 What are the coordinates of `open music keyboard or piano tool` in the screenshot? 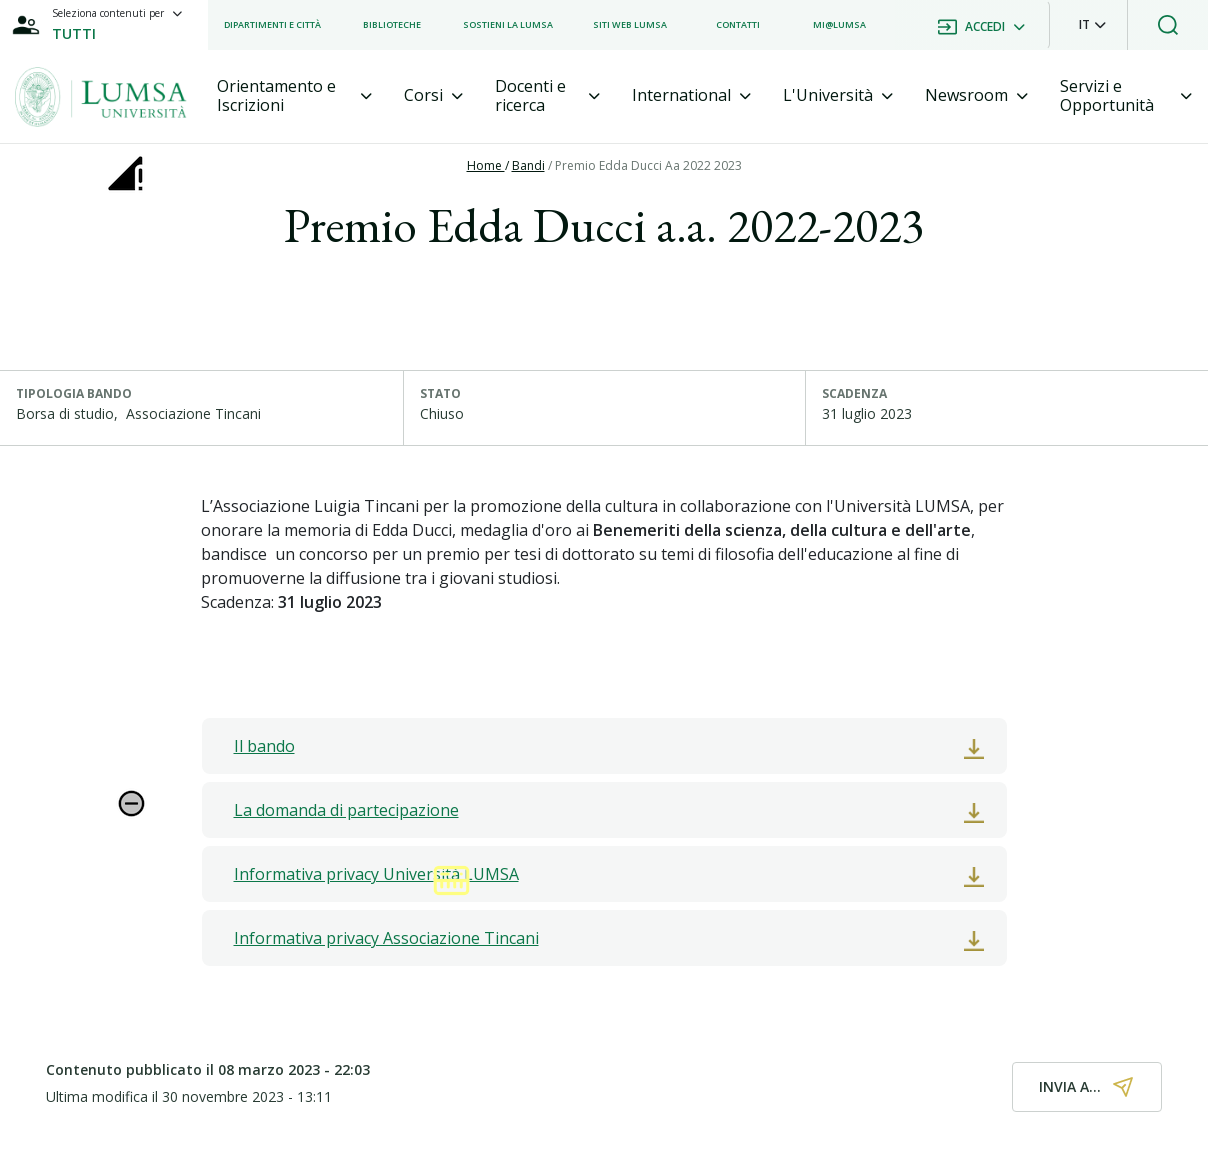 It's located at (451, 880).